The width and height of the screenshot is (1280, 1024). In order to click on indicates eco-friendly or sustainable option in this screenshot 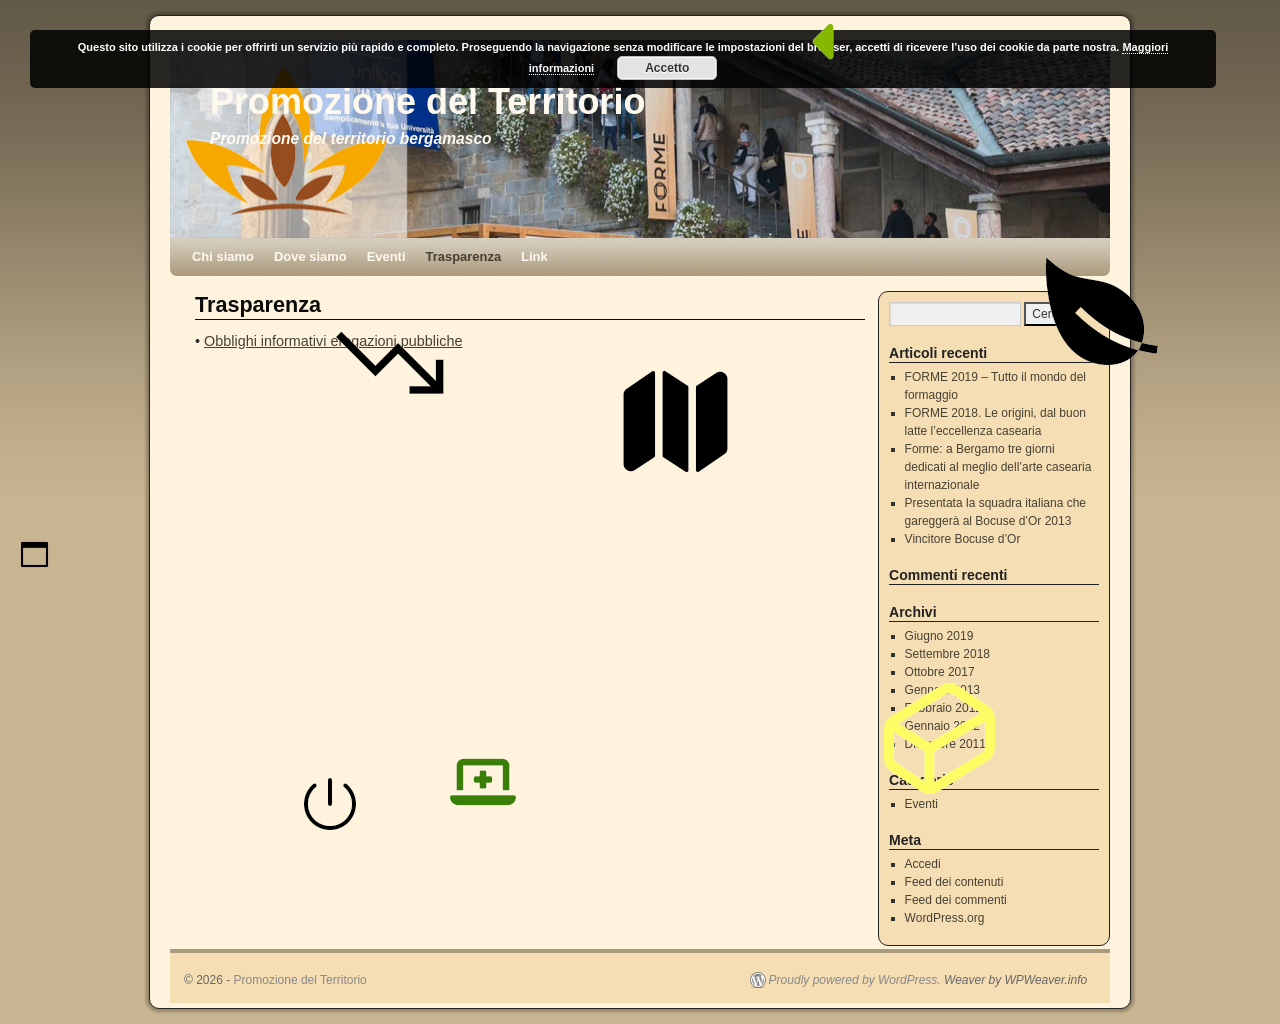, I will do `click(1101, 313)`.